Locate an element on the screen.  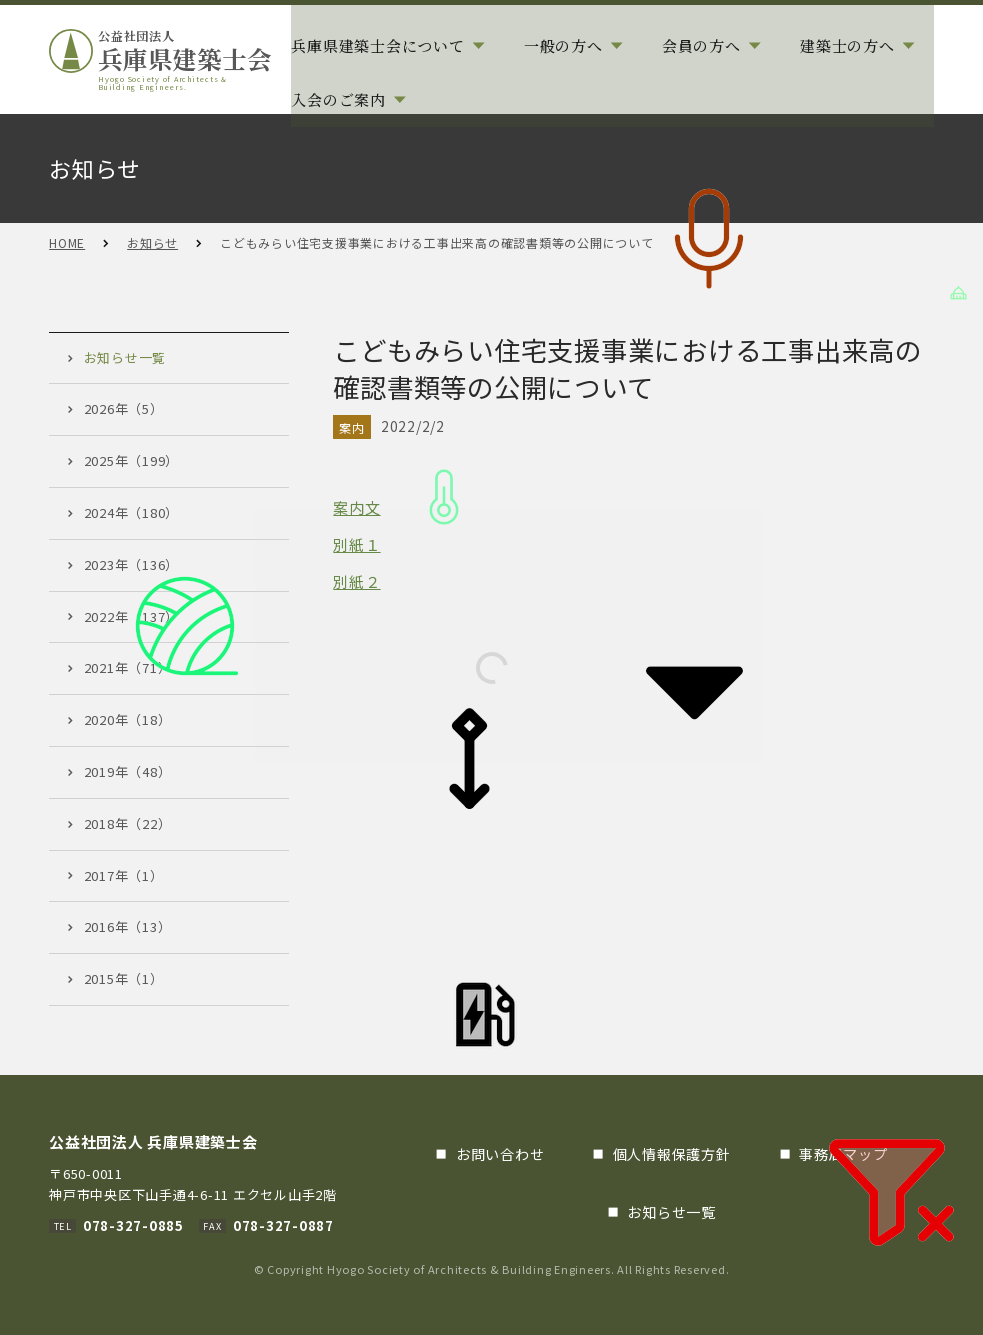
access knitting or crafting projects is located at coordinates (185, 626).